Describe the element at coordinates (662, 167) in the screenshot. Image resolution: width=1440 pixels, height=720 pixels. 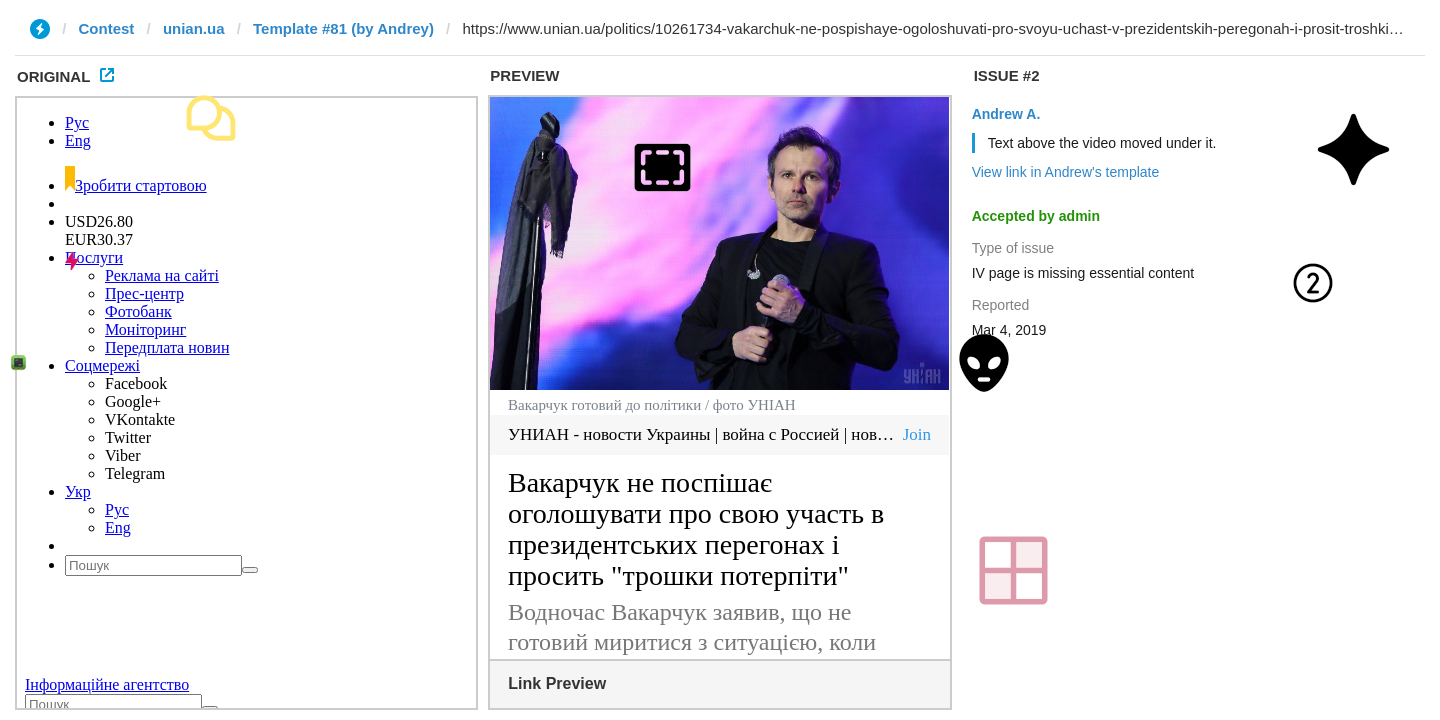
I see `select or define a rectangular area` at that location.